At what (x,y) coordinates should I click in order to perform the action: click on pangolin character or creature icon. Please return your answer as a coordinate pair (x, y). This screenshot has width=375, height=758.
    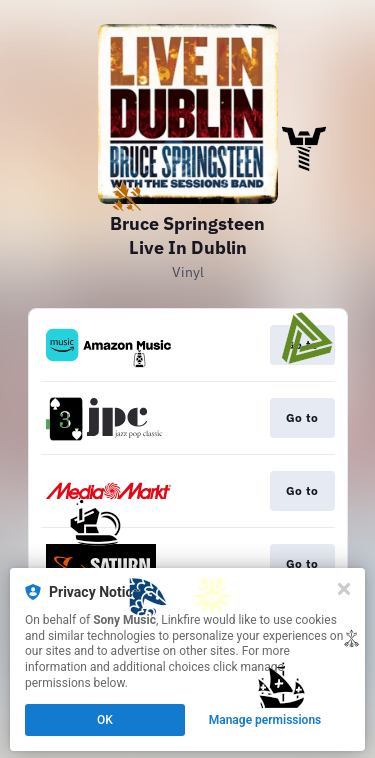
    Looking at the image, I should click on (149, 597).